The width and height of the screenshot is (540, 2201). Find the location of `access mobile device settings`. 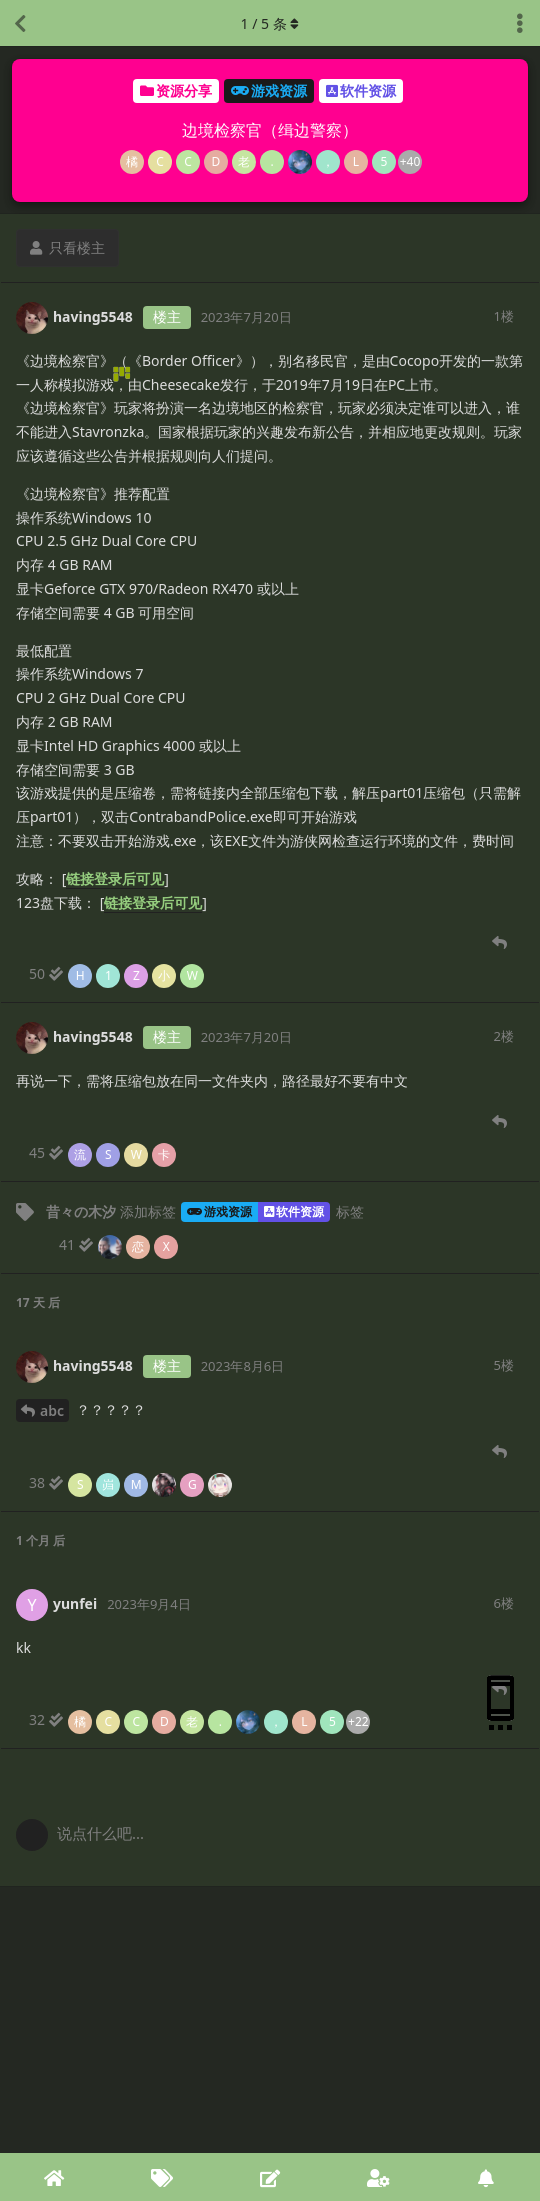

access mobile device settings is located at coordinates (500, 1702).